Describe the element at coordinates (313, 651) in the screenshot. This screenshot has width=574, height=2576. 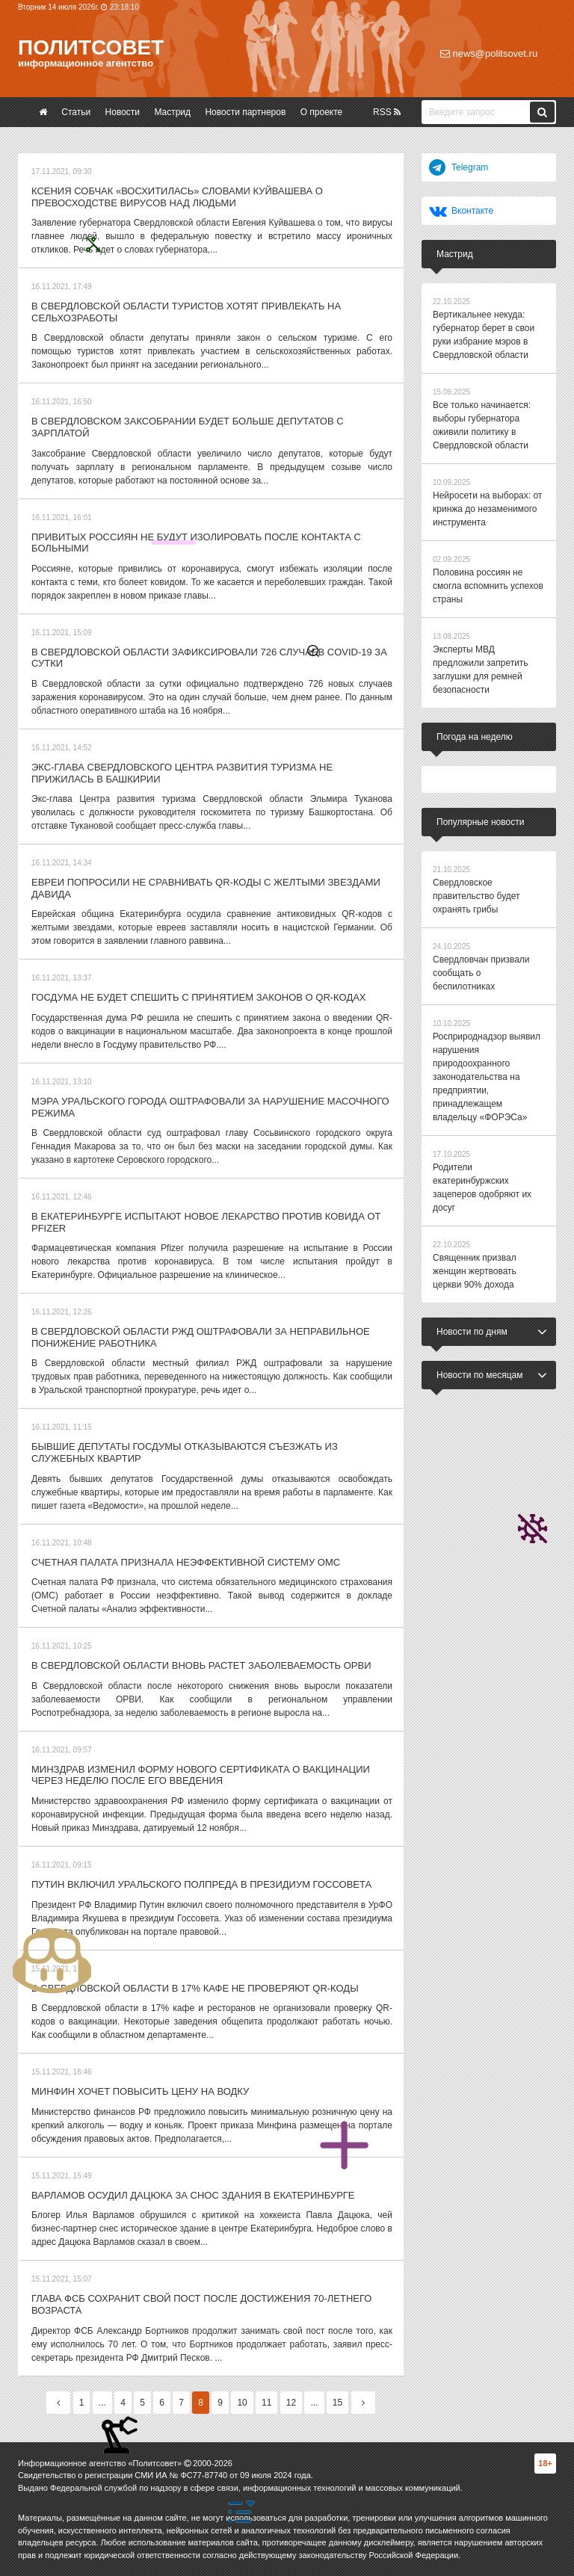
I see `code scan completed successfully` at that location.